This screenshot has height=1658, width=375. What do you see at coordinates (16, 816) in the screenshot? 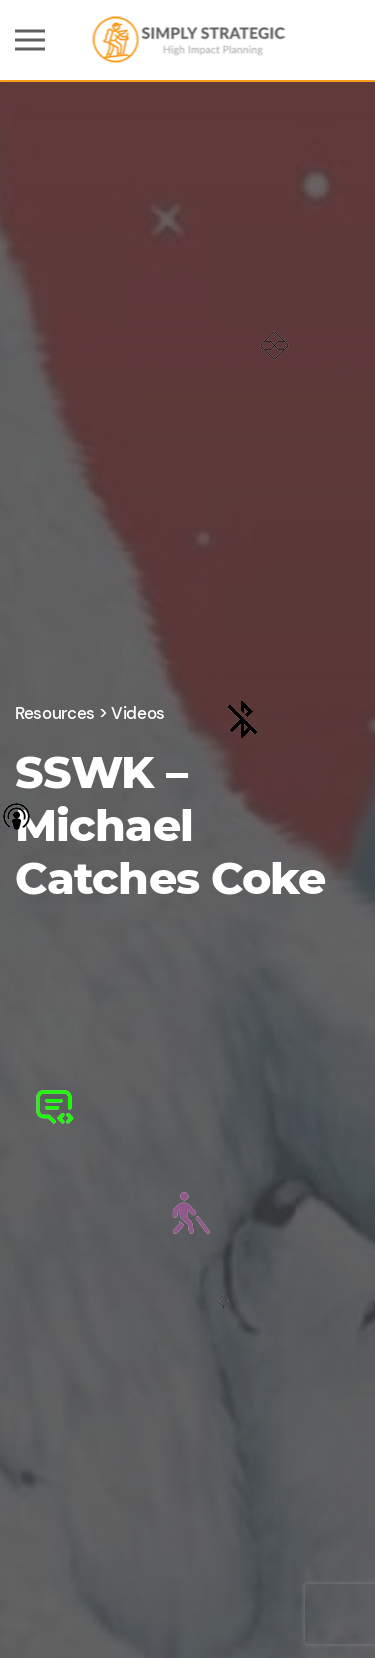
I see `open apple podcasts` at bounding box center [16, 816].